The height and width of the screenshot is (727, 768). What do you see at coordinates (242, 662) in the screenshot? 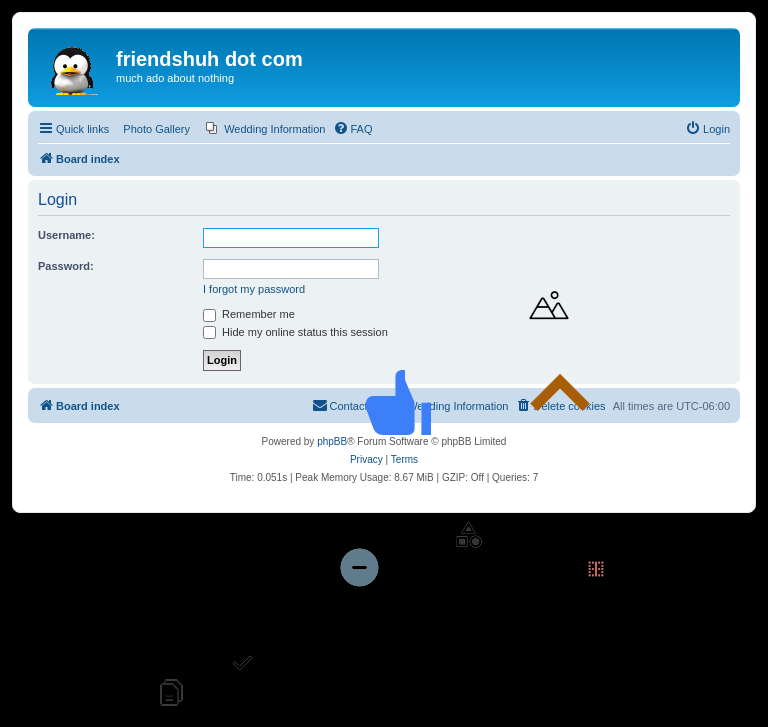
I see `confirm or submit an action` at bounding box center [242, 662].